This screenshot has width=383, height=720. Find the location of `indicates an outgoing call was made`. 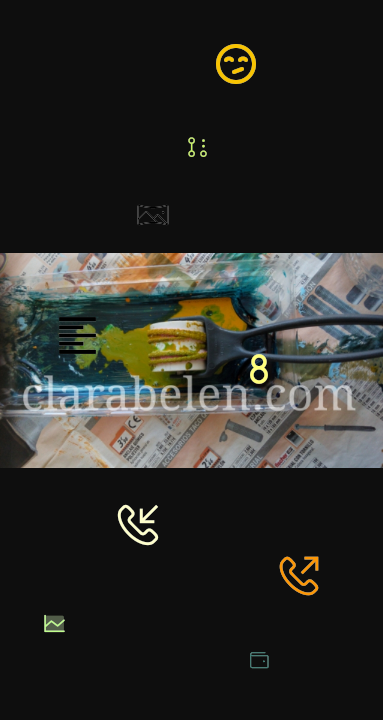

indicates an outgoing call was made is located at coordinates (299, 576).